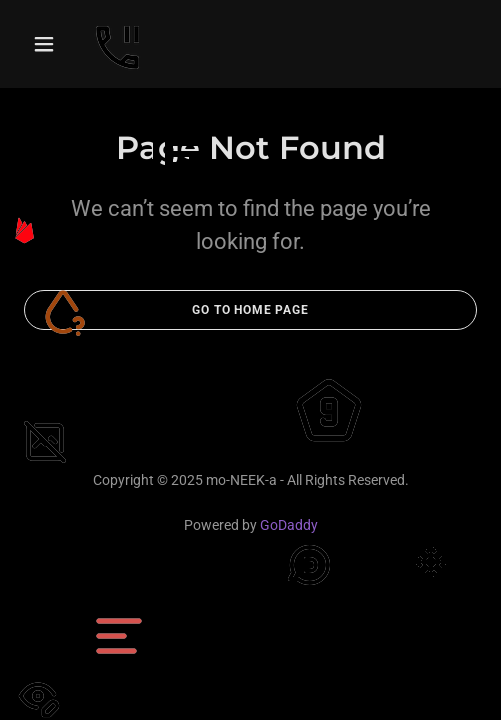 The height and width of the screenshot is (720, 501). What do you see at coordinates (181, 154) in the screenshot?
I see `access your document library` at bounding box center [181, 154].